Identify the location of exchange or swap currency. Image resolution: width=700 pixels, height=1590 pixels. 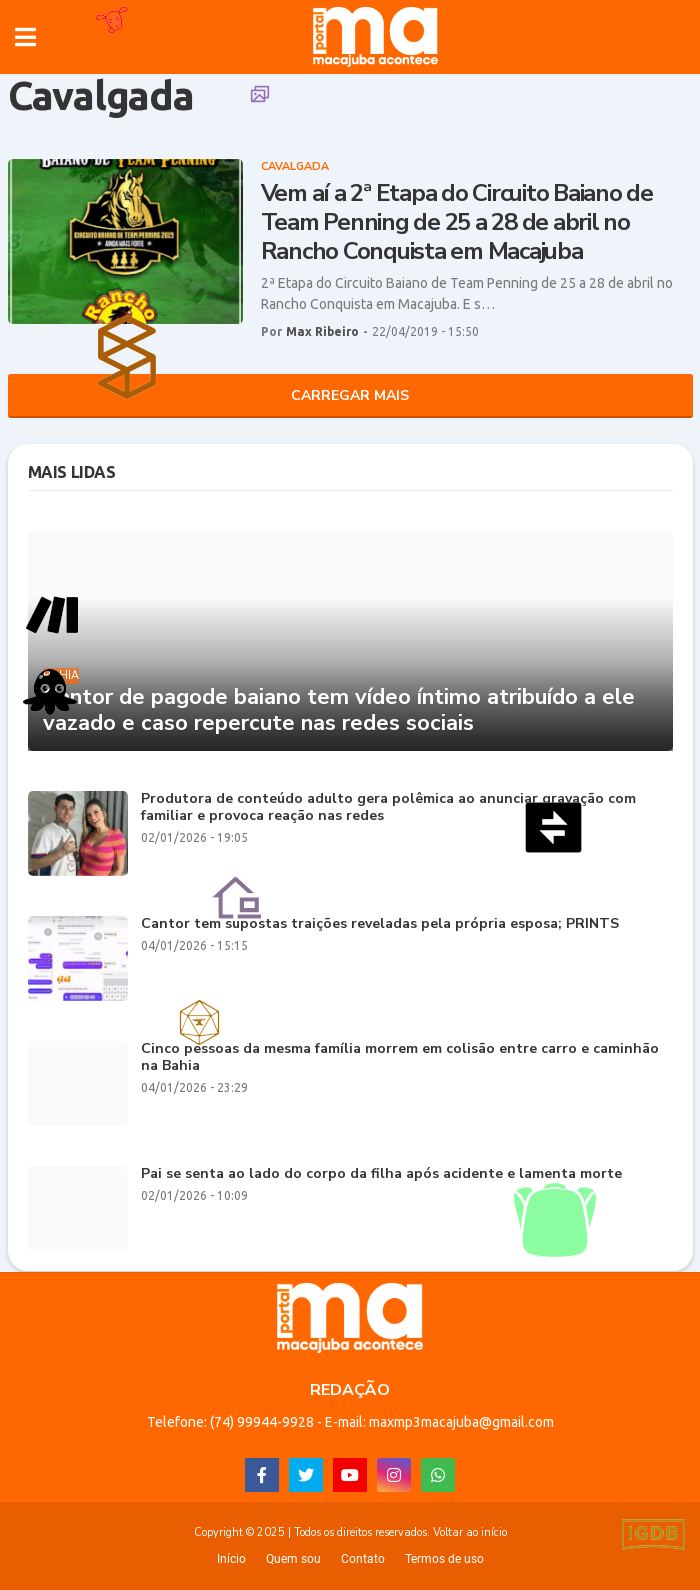
(553, 827).